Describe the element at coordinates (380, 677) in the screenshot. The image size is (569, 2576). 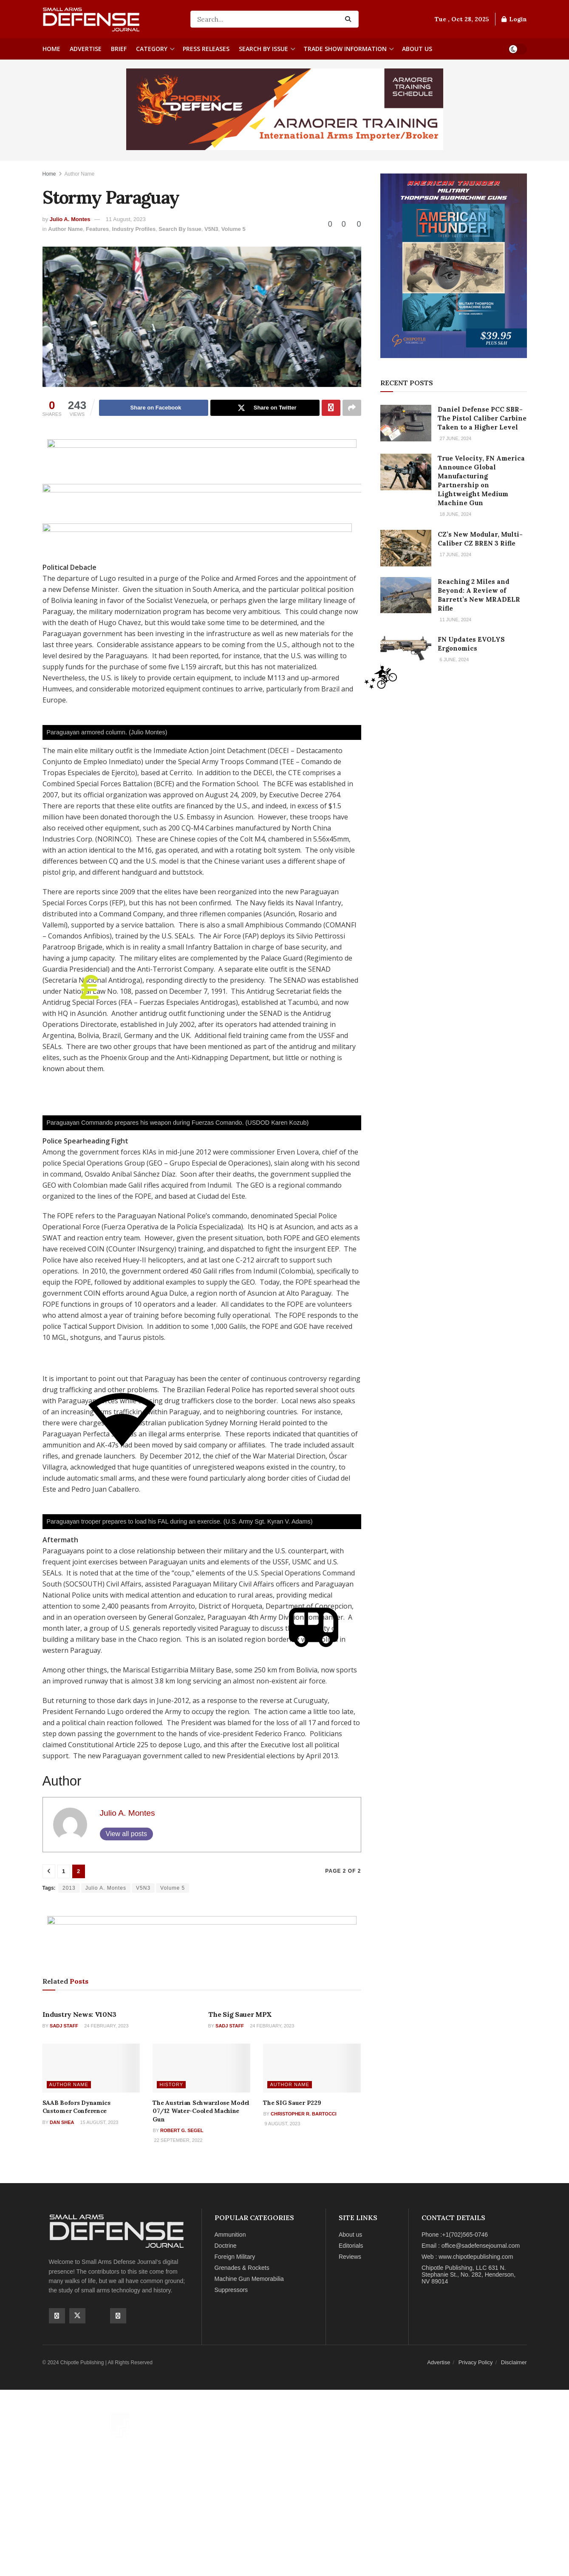
I see `open the Postmates delivery app` at that location.